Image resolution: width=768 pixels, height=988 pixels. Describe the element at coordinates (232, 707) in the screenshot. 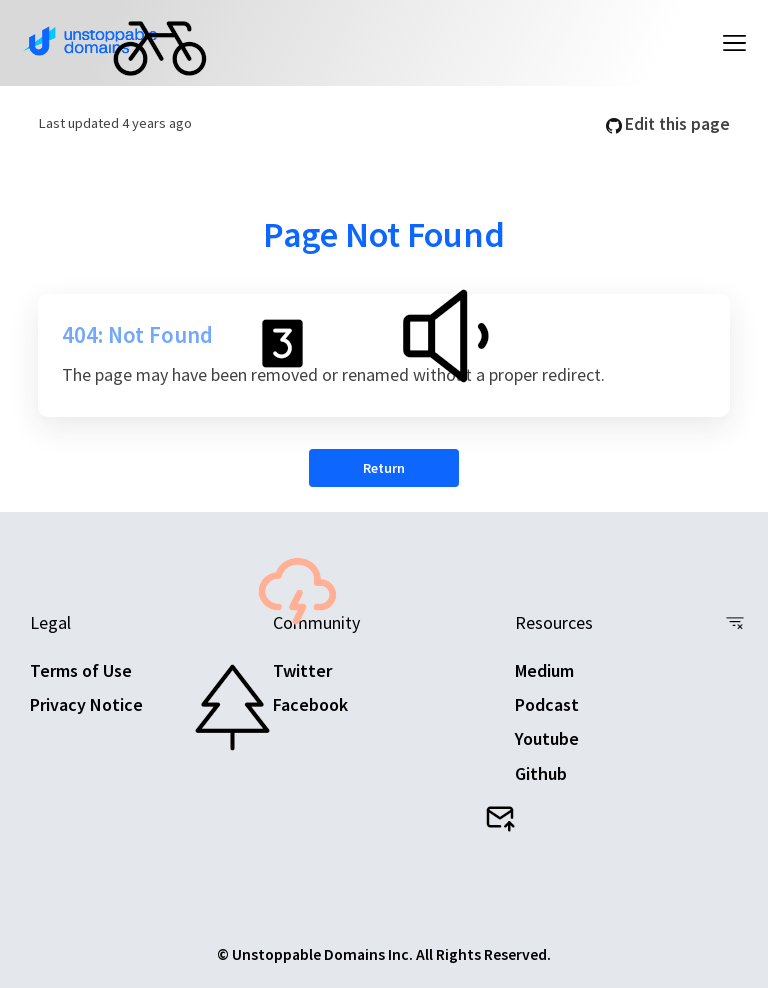

I see `access nature or outdoor-related content` at that location.